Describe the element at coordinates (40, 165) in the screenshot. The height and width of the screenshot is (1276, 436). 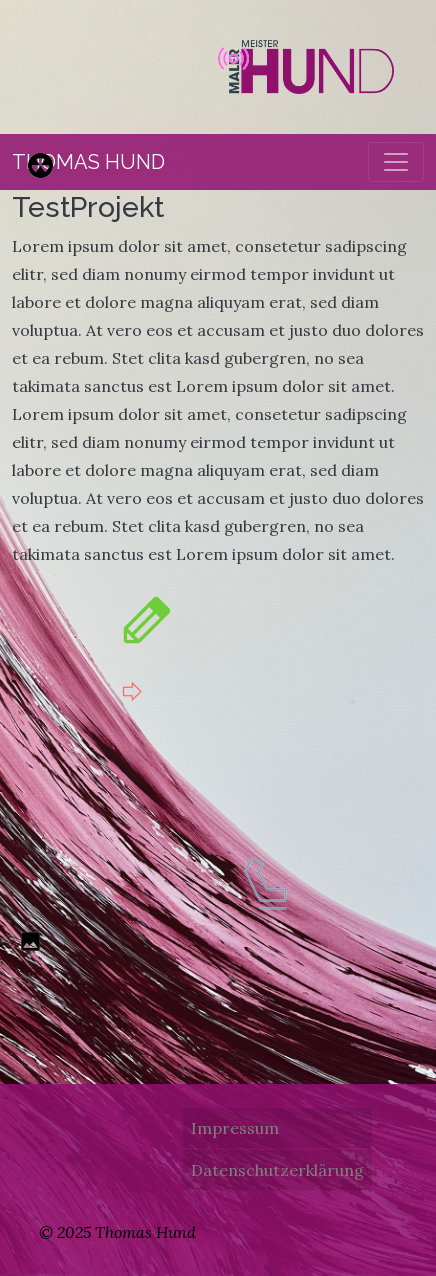
I see `fallout shelter location indicator` at that location.